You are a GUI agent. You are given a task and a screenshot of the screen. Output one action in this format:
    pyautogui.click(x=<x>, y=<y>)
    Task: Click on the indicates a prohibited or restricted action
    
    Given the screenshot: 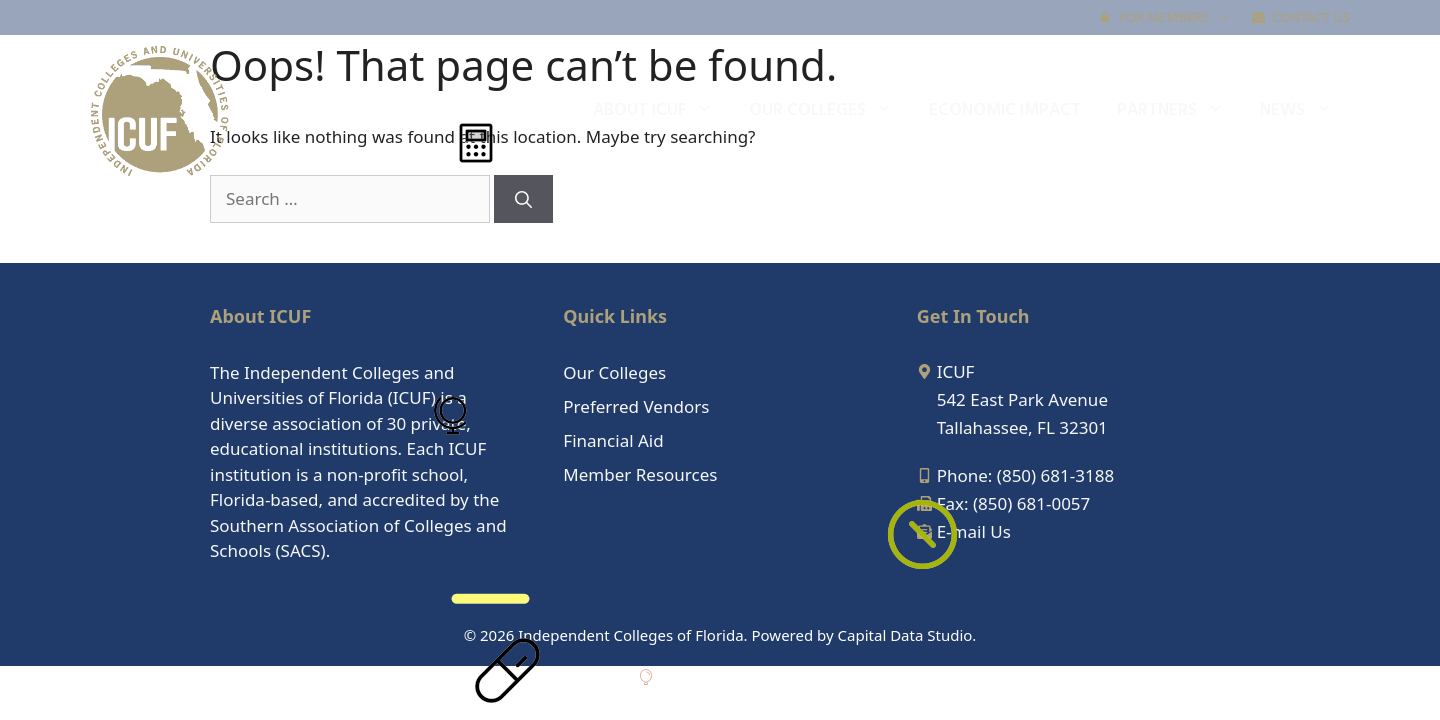 What is the action you would take?
    pyautogui.click(x=922, y=534)
    